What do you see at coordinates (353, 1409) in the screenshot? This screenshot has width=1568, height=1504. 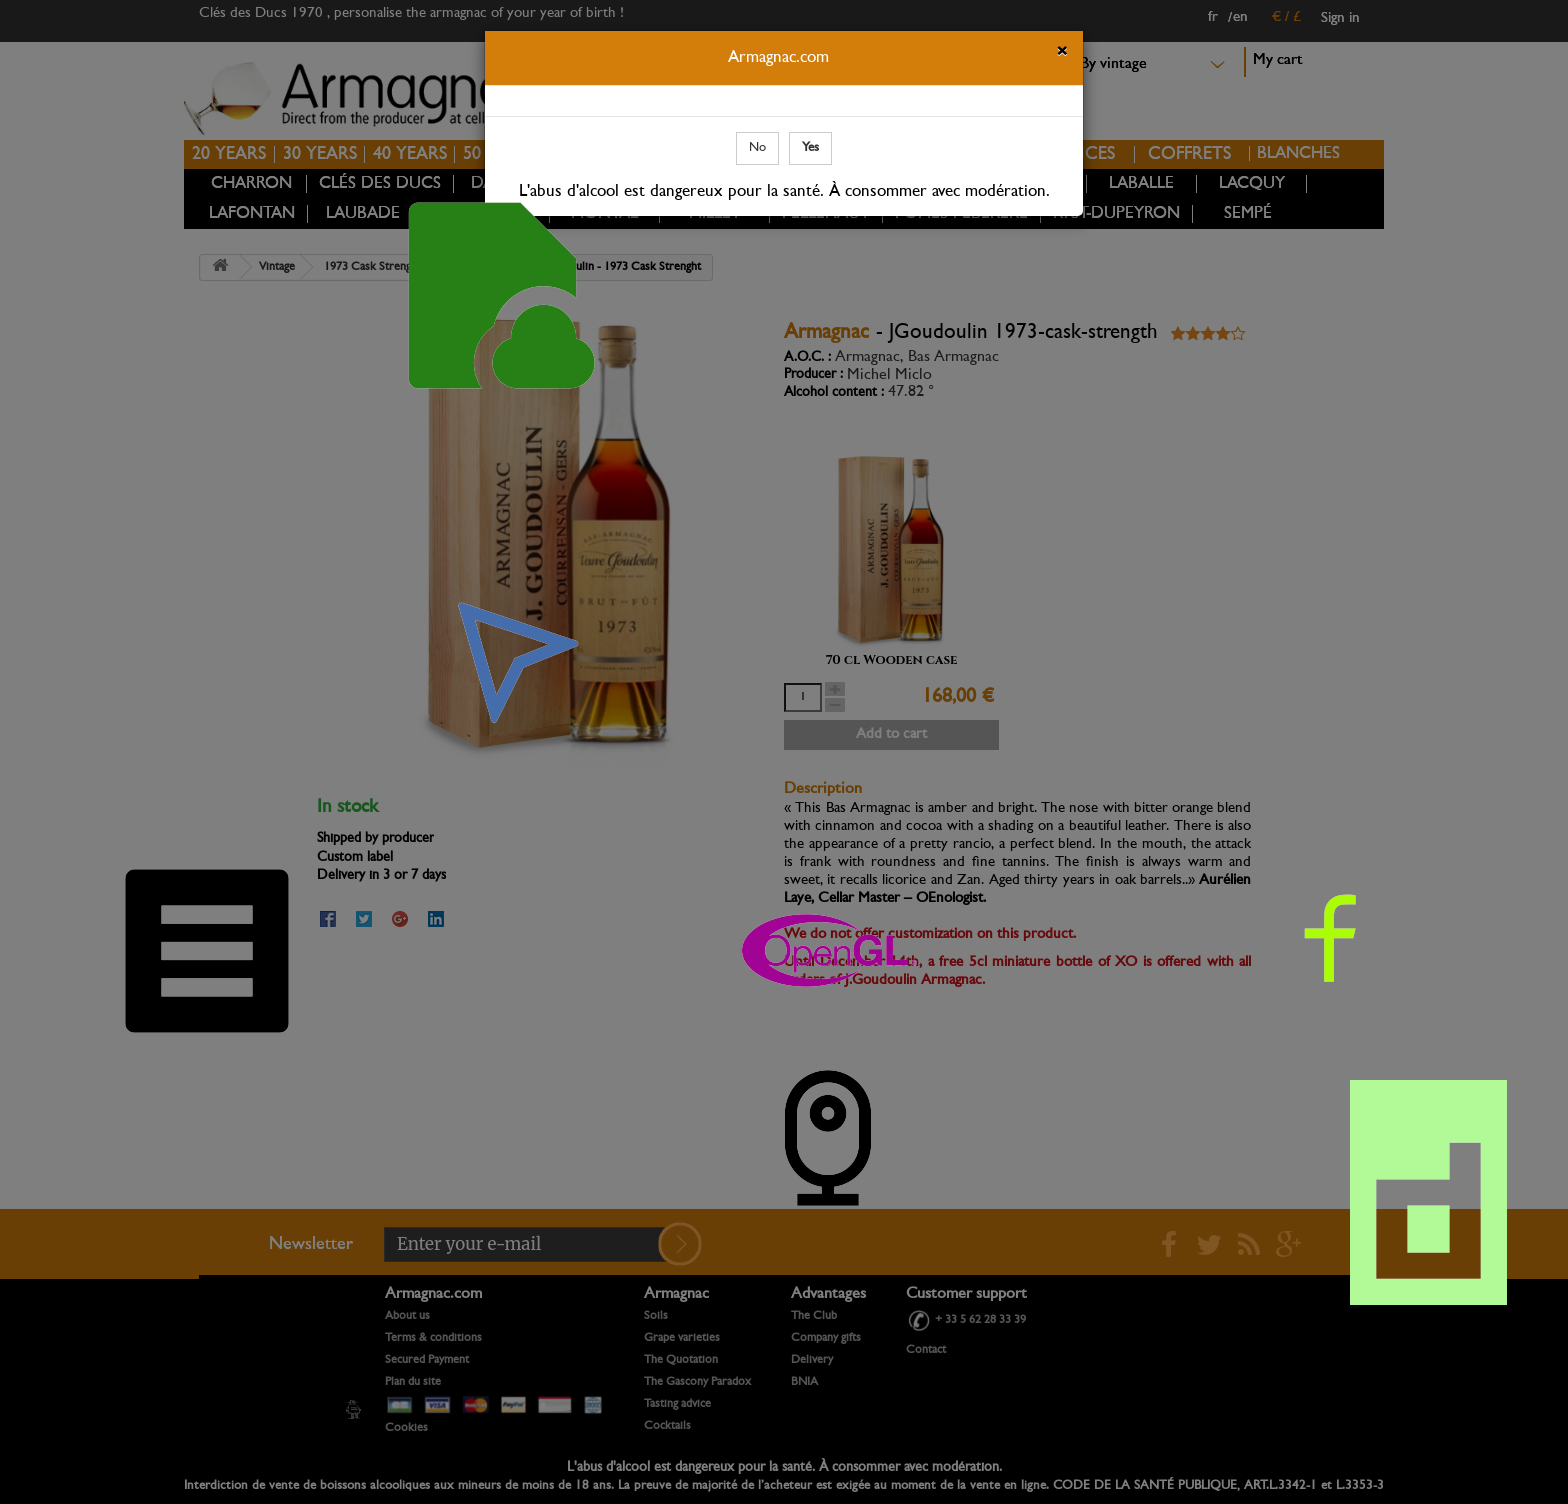 I see `visit instructables website or app` at bounding box center [353, 1409].